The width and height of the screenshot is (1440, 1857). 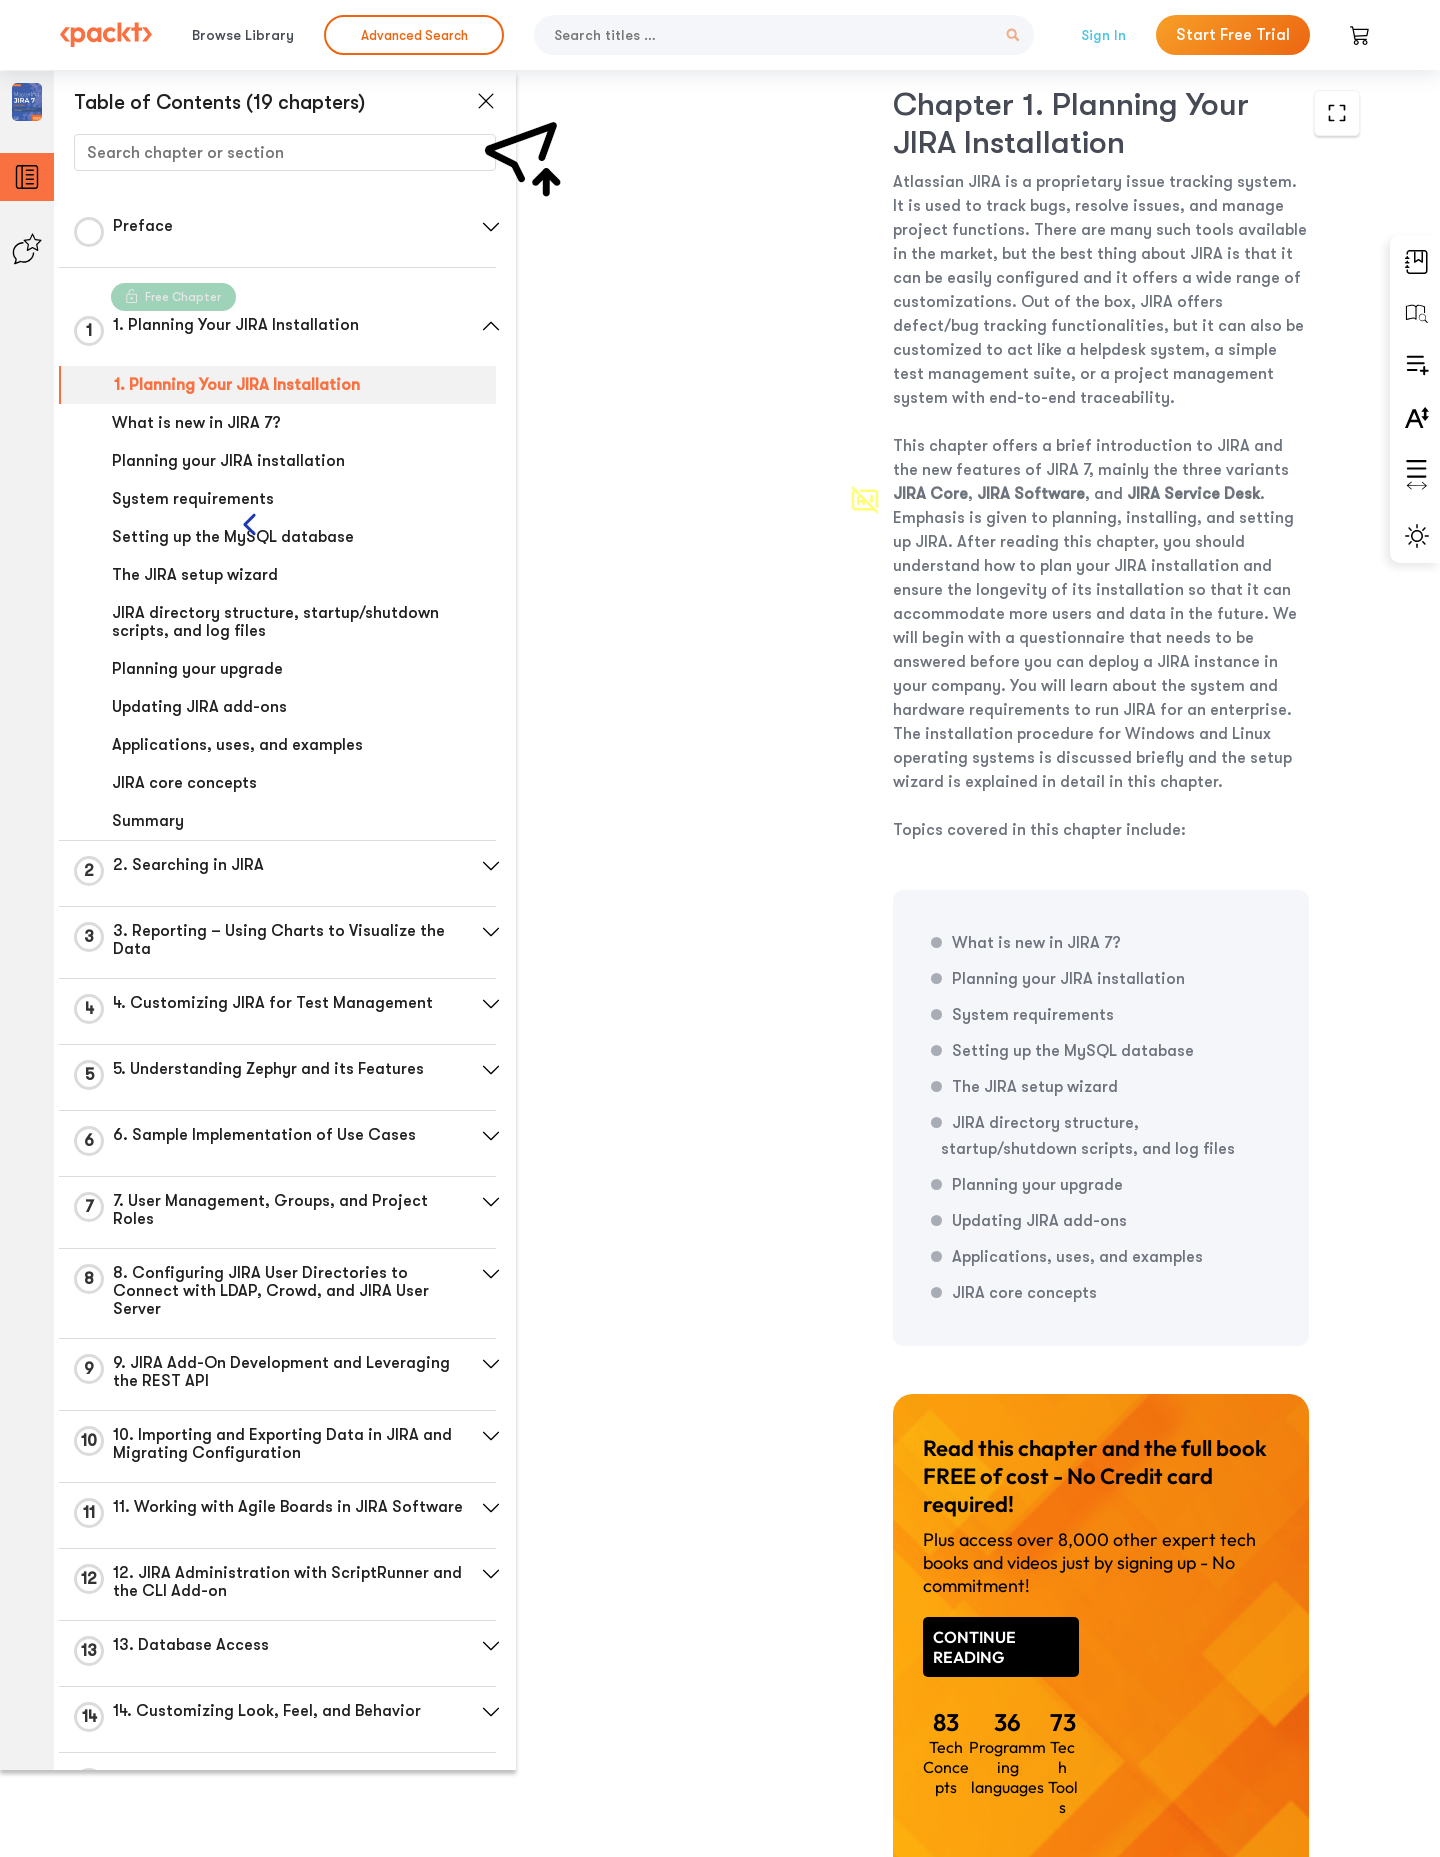 I want to click on upload or share your current location, so click(x=521, y=157).